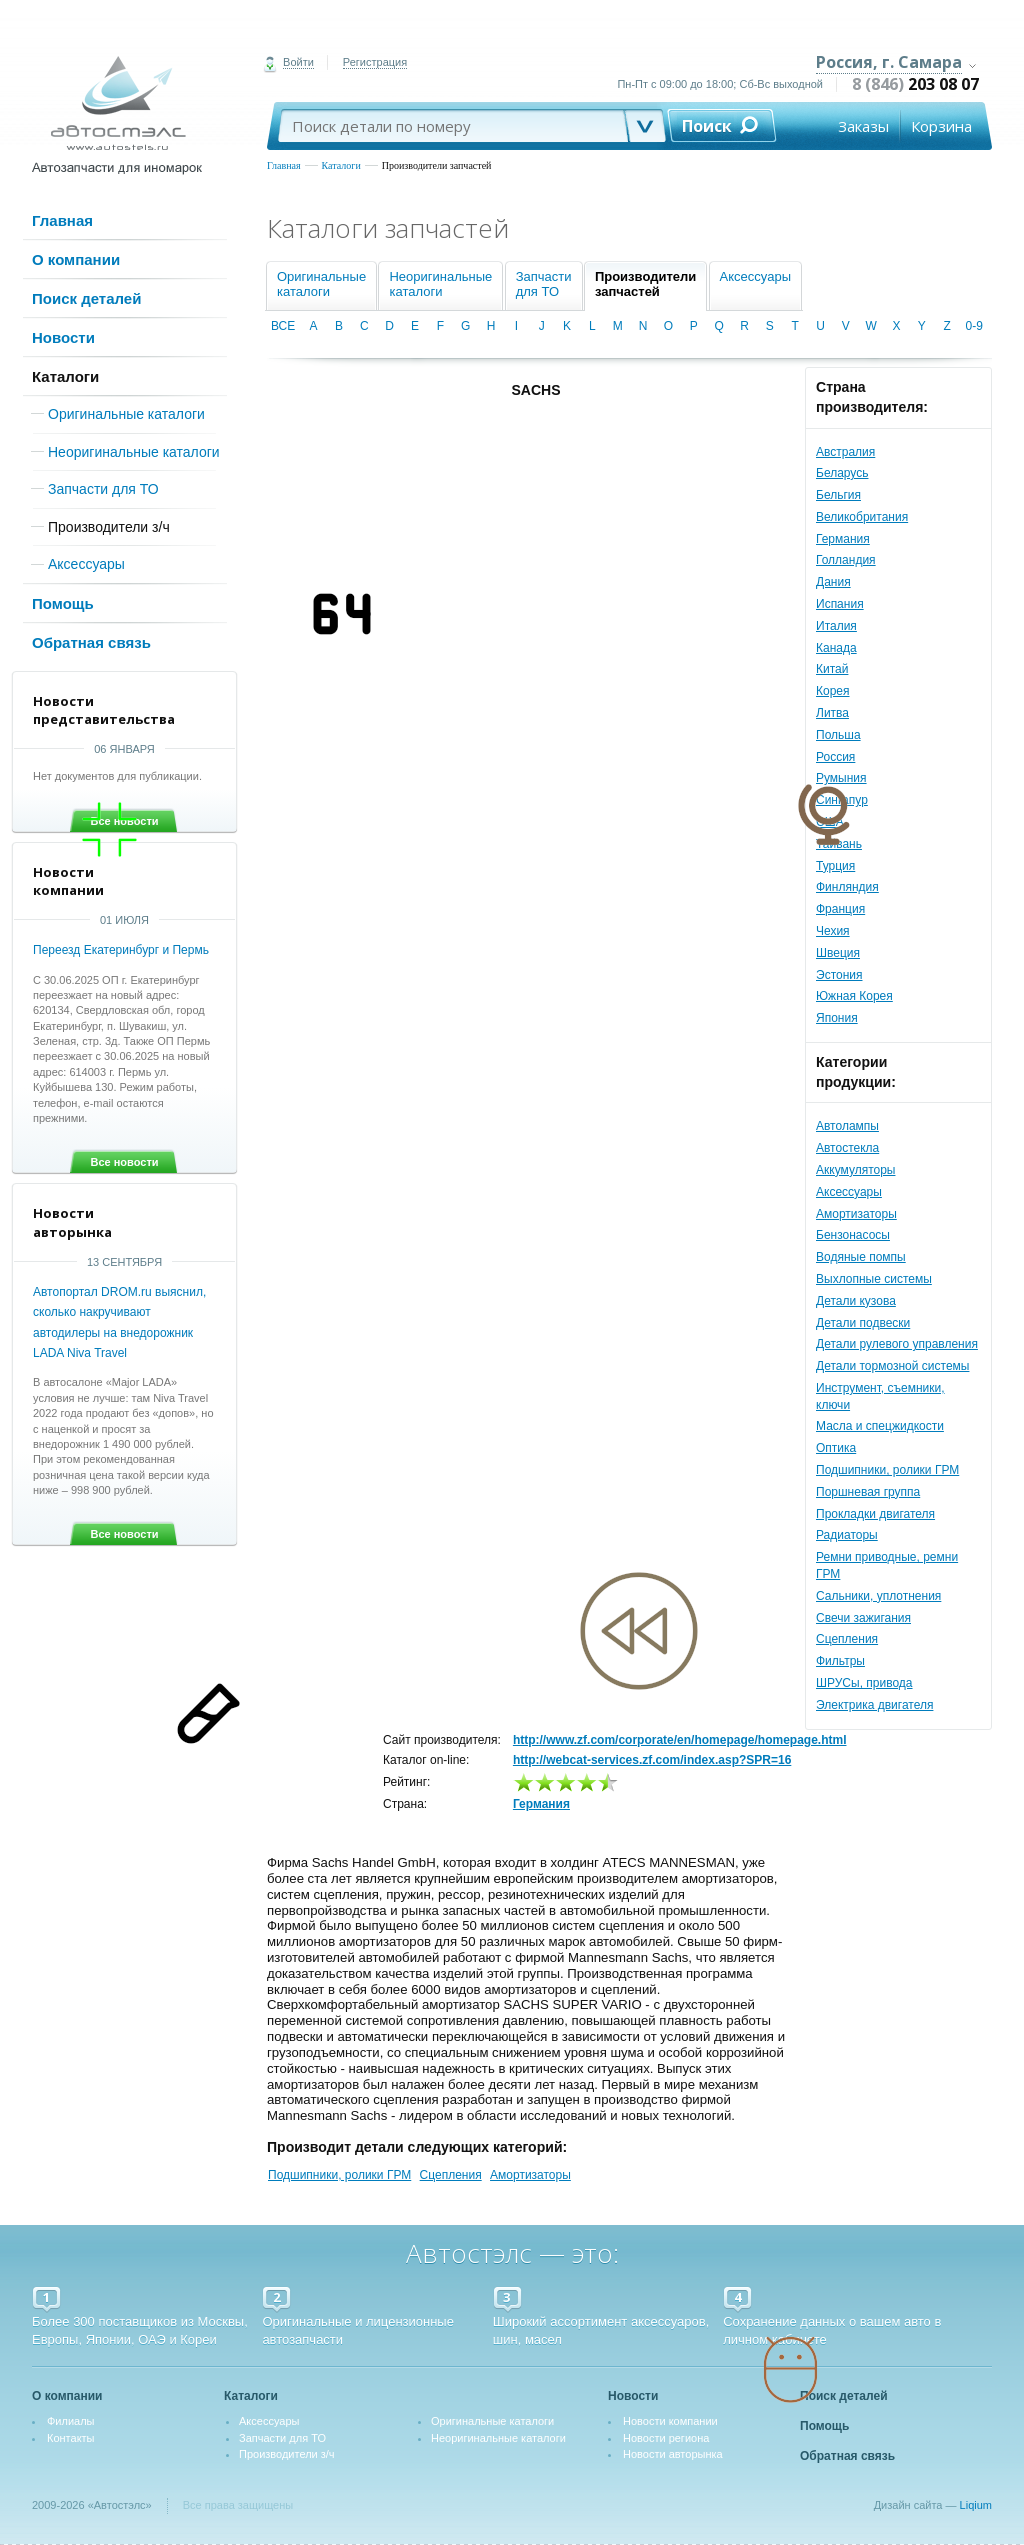 This screenshot has width=1024, height=2545. Describe the element at coordinates (639, 1631) in the screenshot. I see `rewind or skip backward in media playback` at that location.